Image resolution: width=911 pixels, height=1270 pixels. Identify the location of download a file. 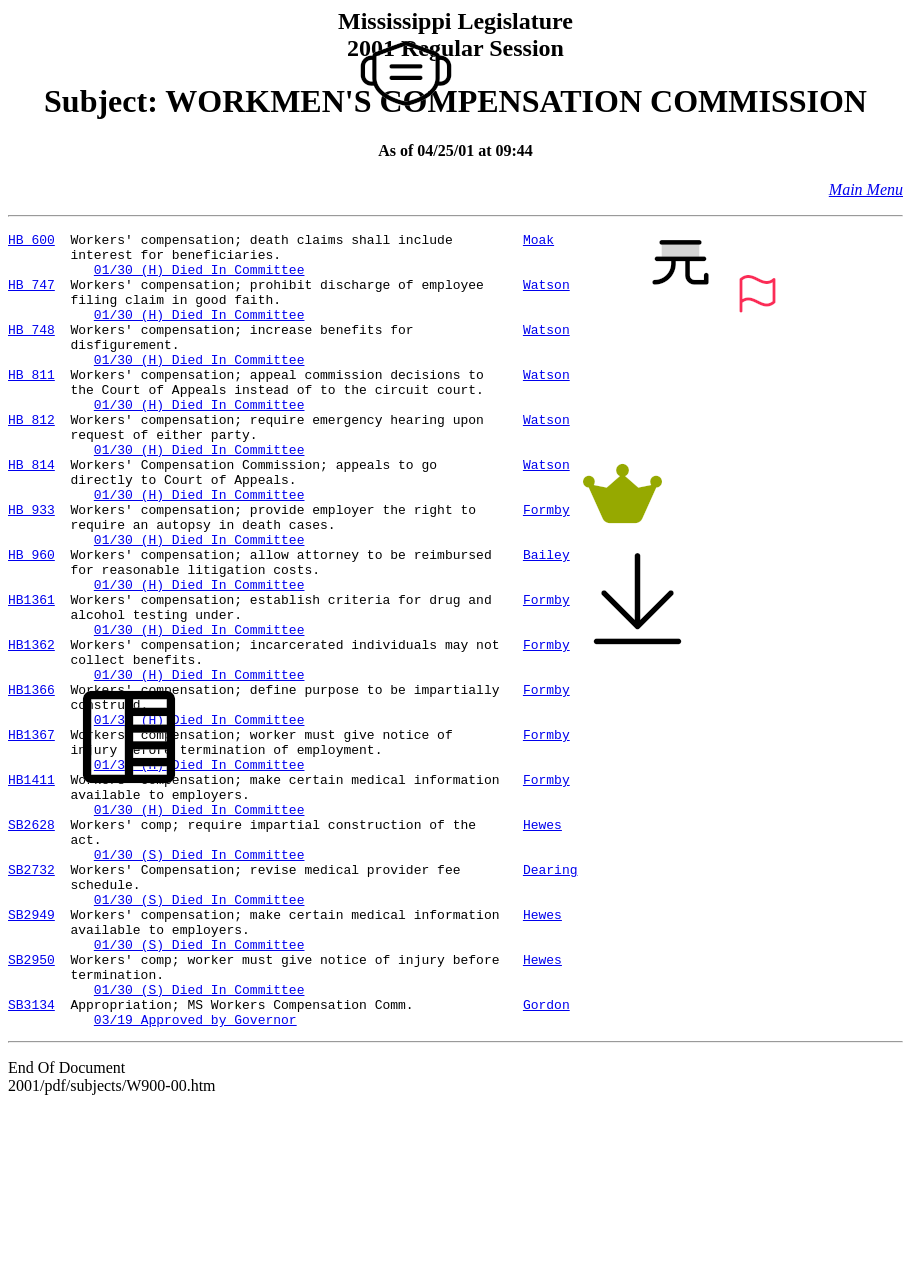
(637, 600).